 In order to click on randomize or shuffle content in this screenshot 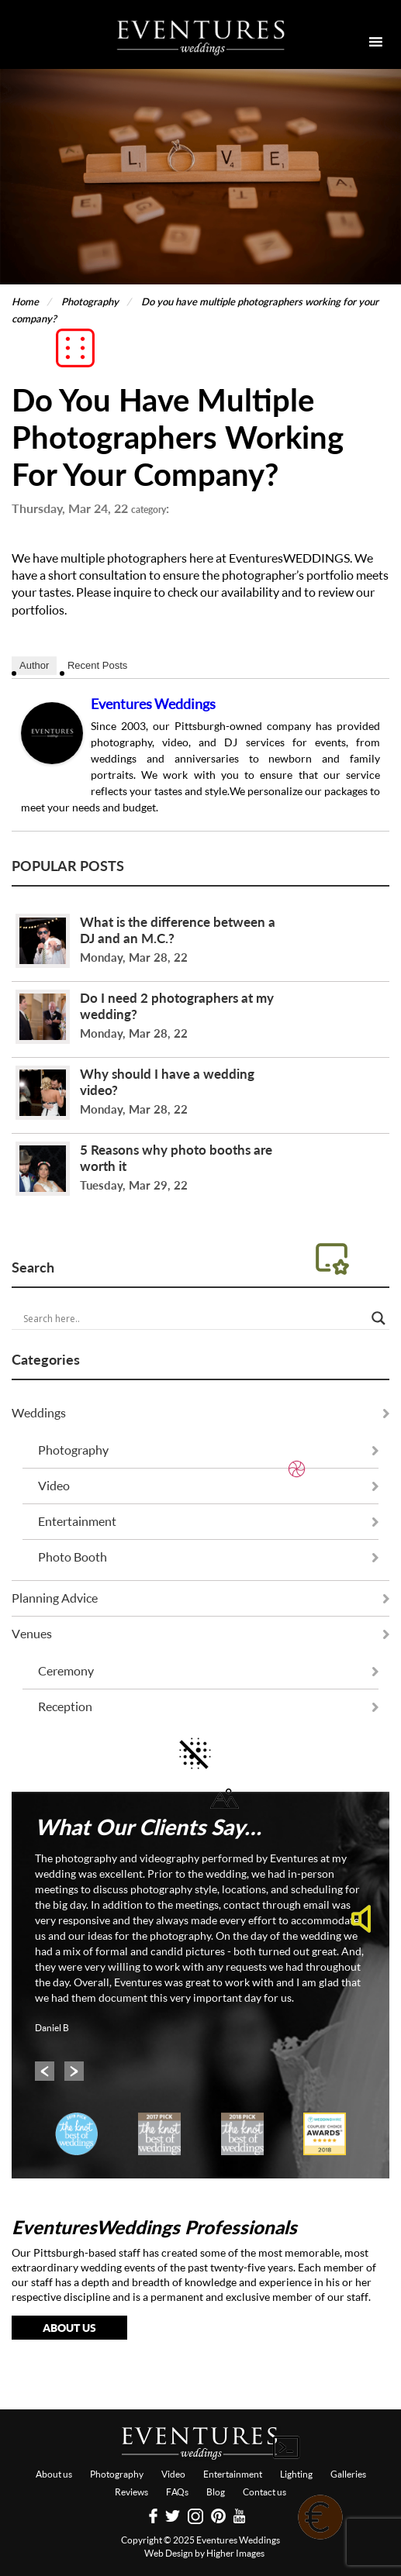, I will do `click(75, 348)`.